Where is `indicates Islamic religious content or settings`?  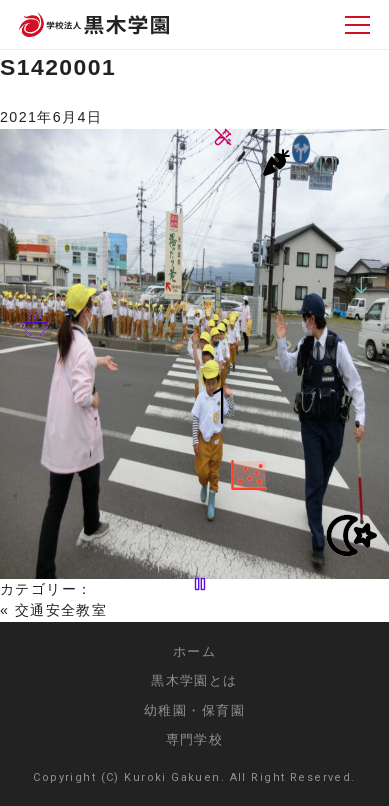
indicates Islamic religious content or settings is located at coordinates (350, 535).